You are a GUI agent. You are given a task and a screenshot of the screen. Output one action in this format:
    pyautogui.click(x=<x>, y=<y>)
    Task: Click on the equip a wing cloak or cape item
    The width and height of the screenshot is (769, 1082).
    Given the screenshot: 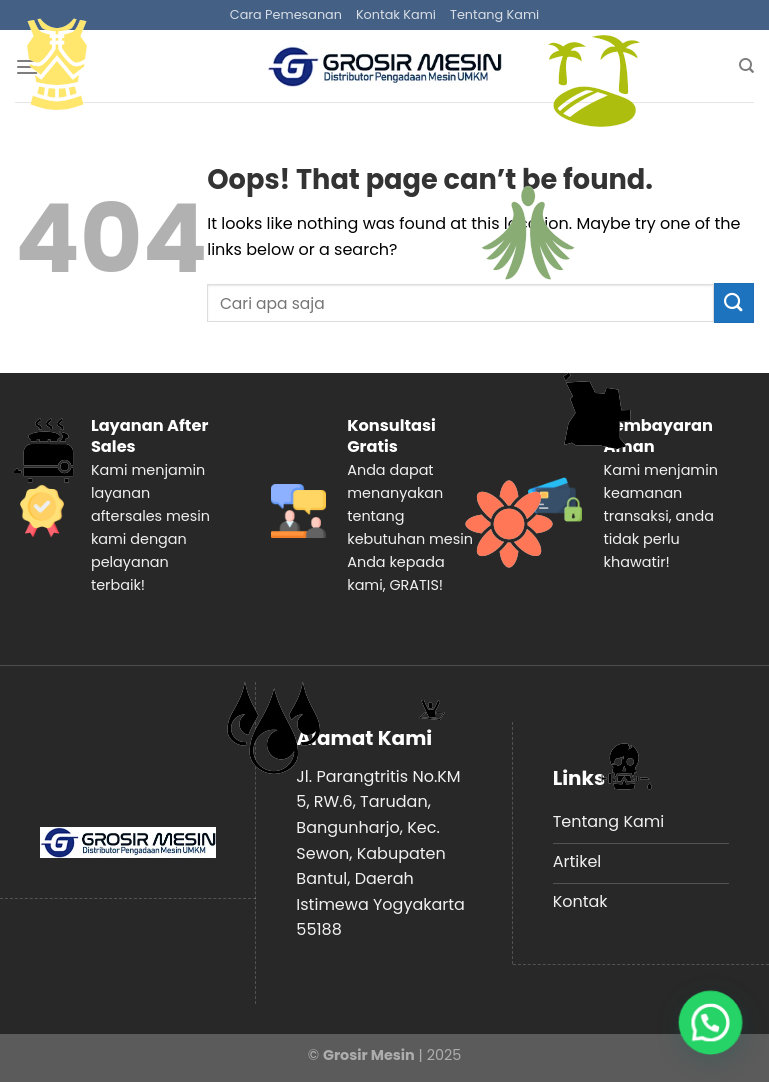 What is the action you would take?
    pyautogui.click(x=528, y=232)
    